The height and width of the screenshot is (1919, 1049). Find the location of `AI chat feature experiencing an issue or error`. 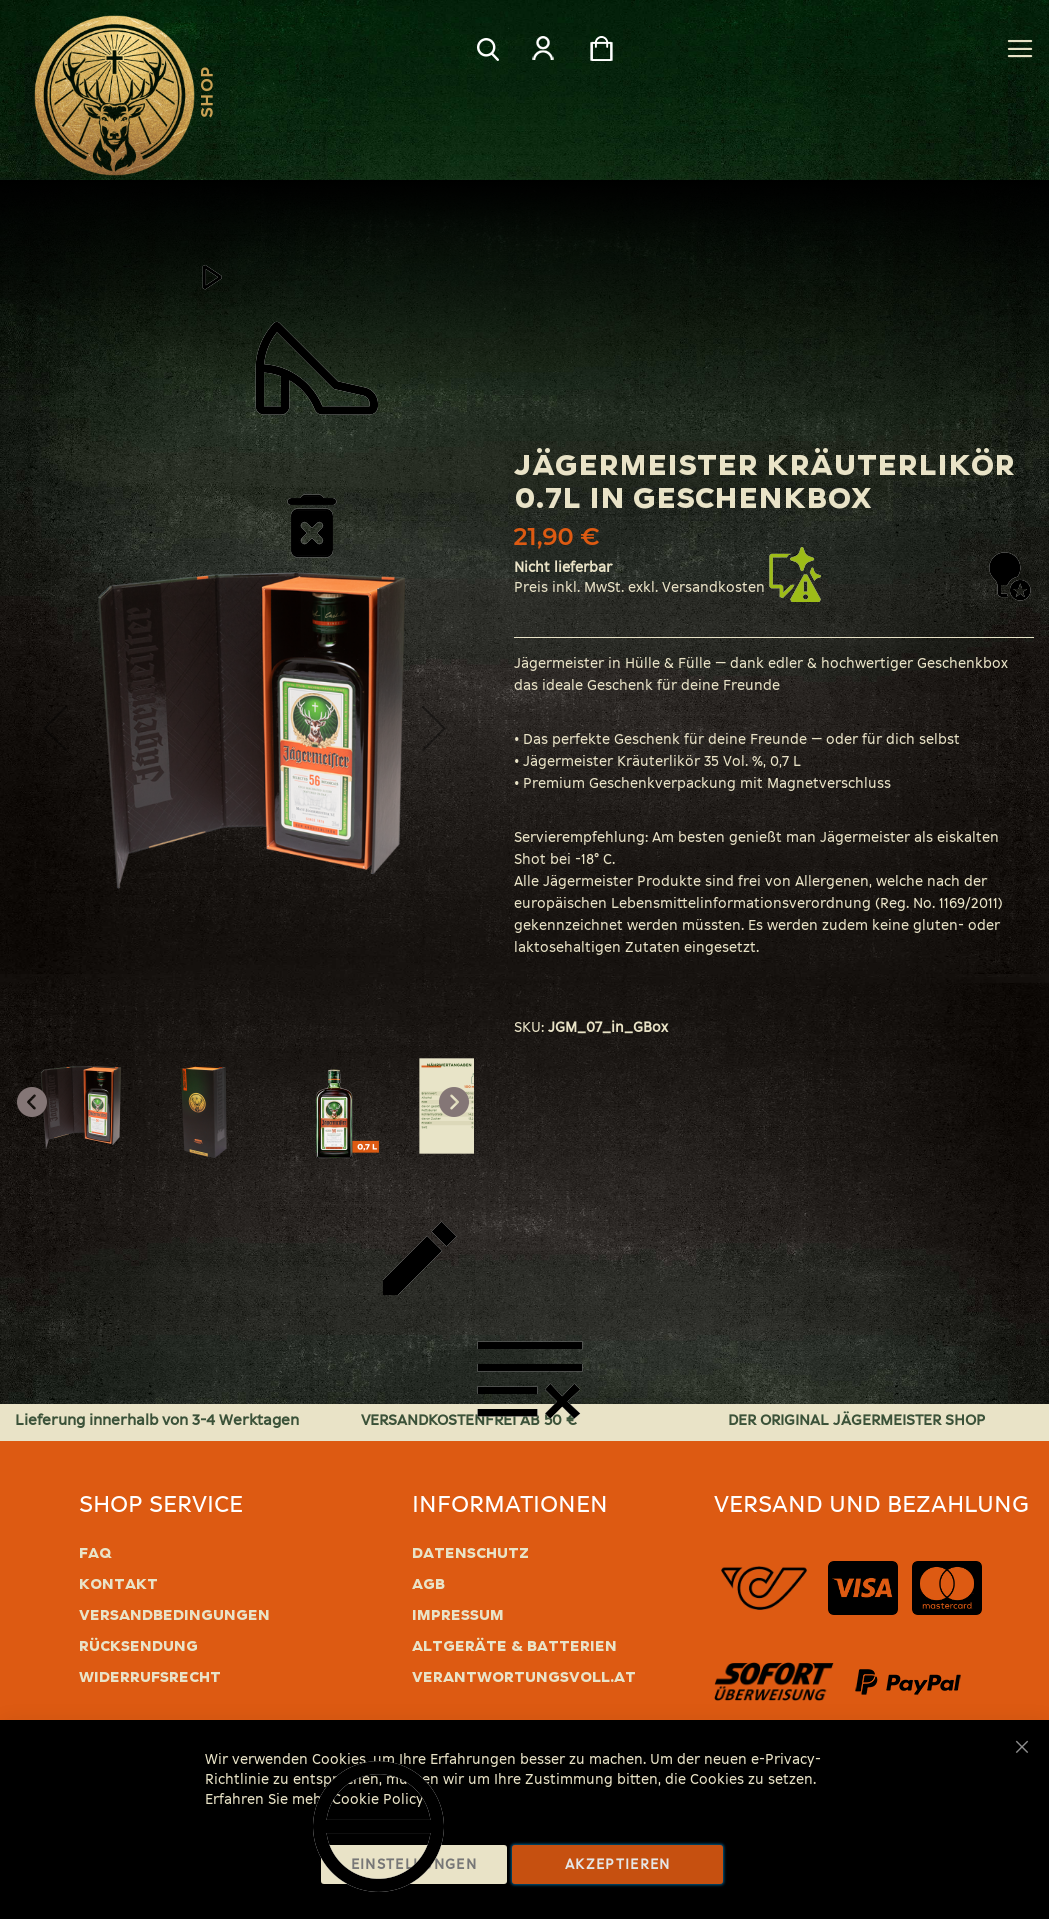

AI chat feature experiencing an issue or error is located at coordinates (793, 574).